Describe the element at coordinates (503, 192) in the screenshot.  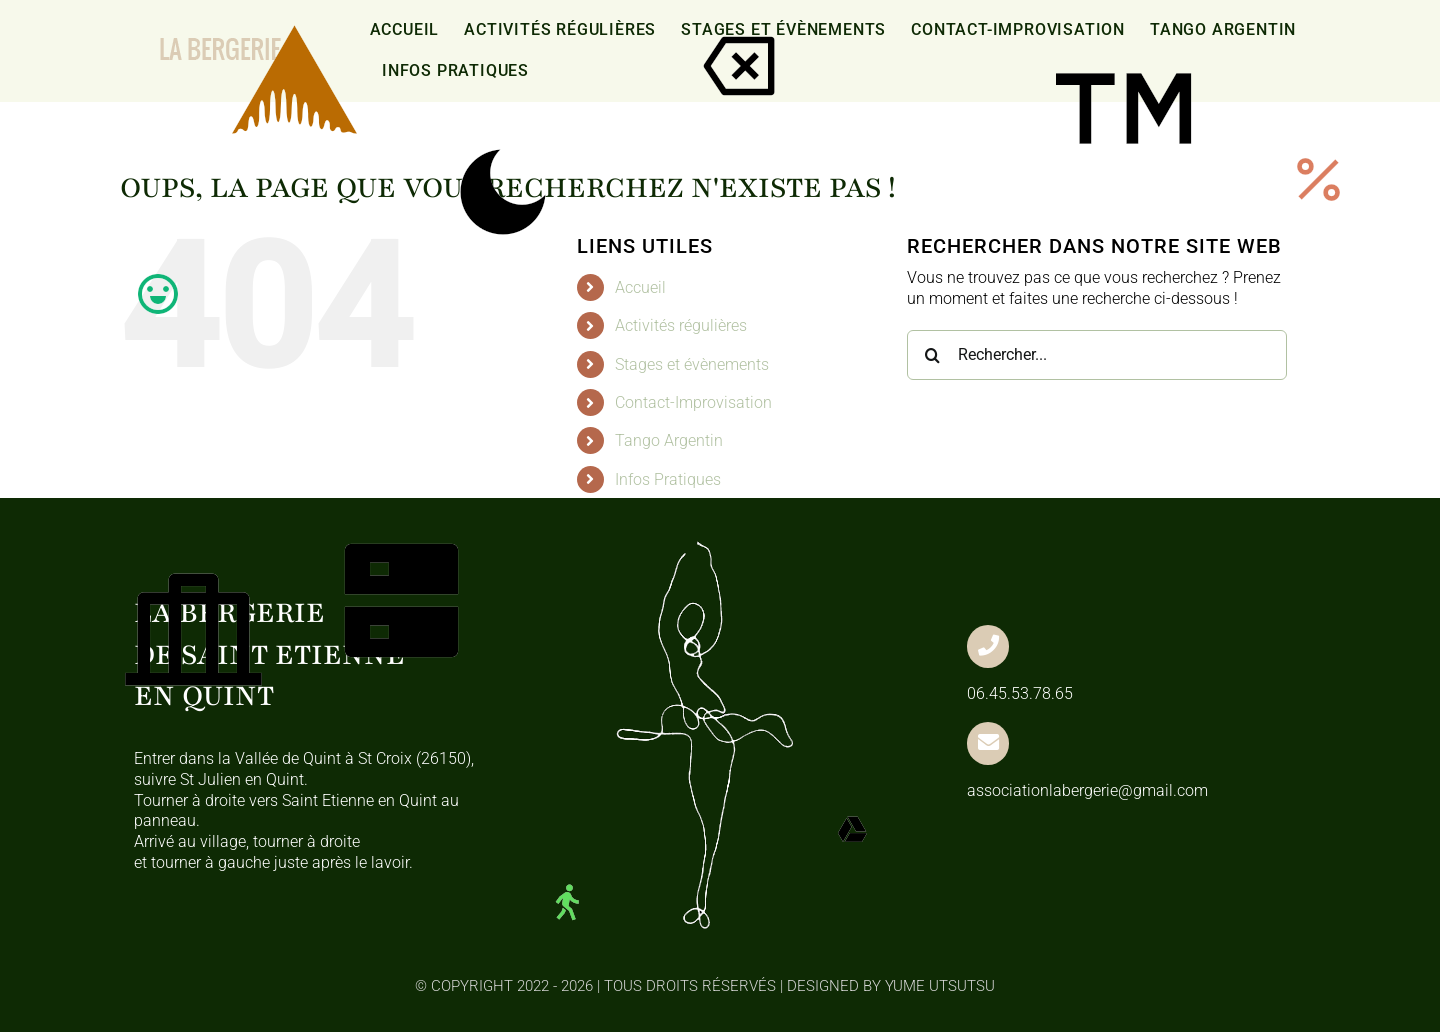
I see `toggle dark mode or night theme` at that location.